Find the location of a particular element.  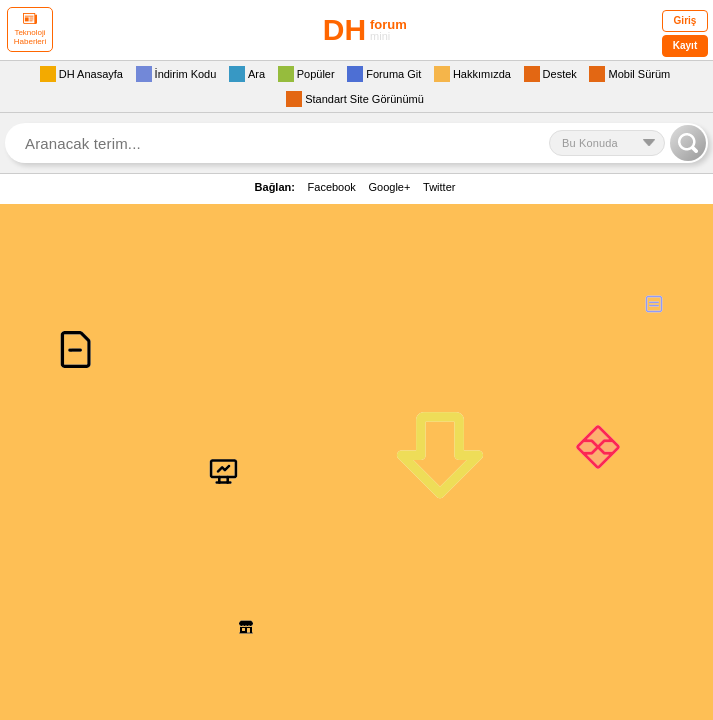

view device performance analytics is located at coordinates (223, 471).